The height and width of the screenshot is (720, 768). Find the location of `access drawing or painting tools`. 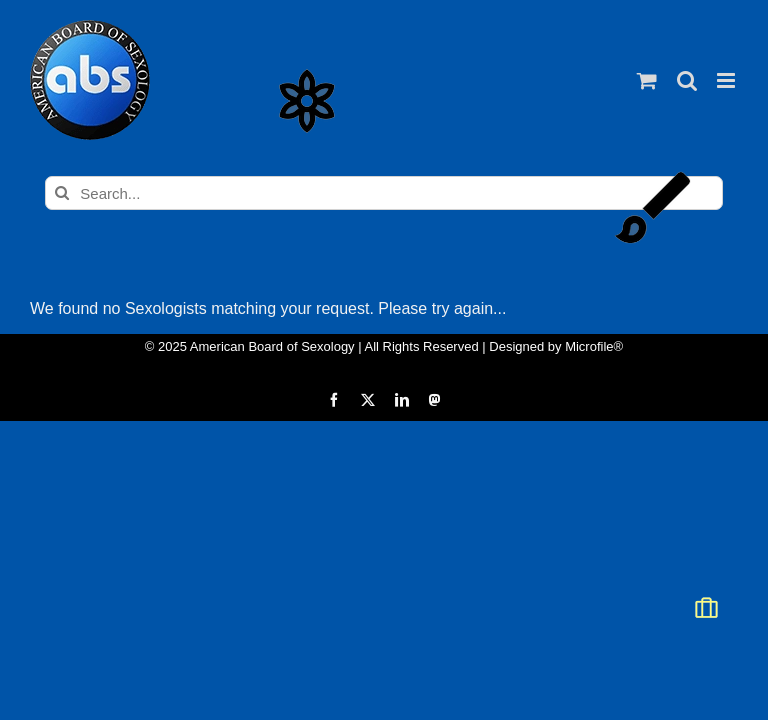

access drawing or painting tools is located at coordinates (654, 207).